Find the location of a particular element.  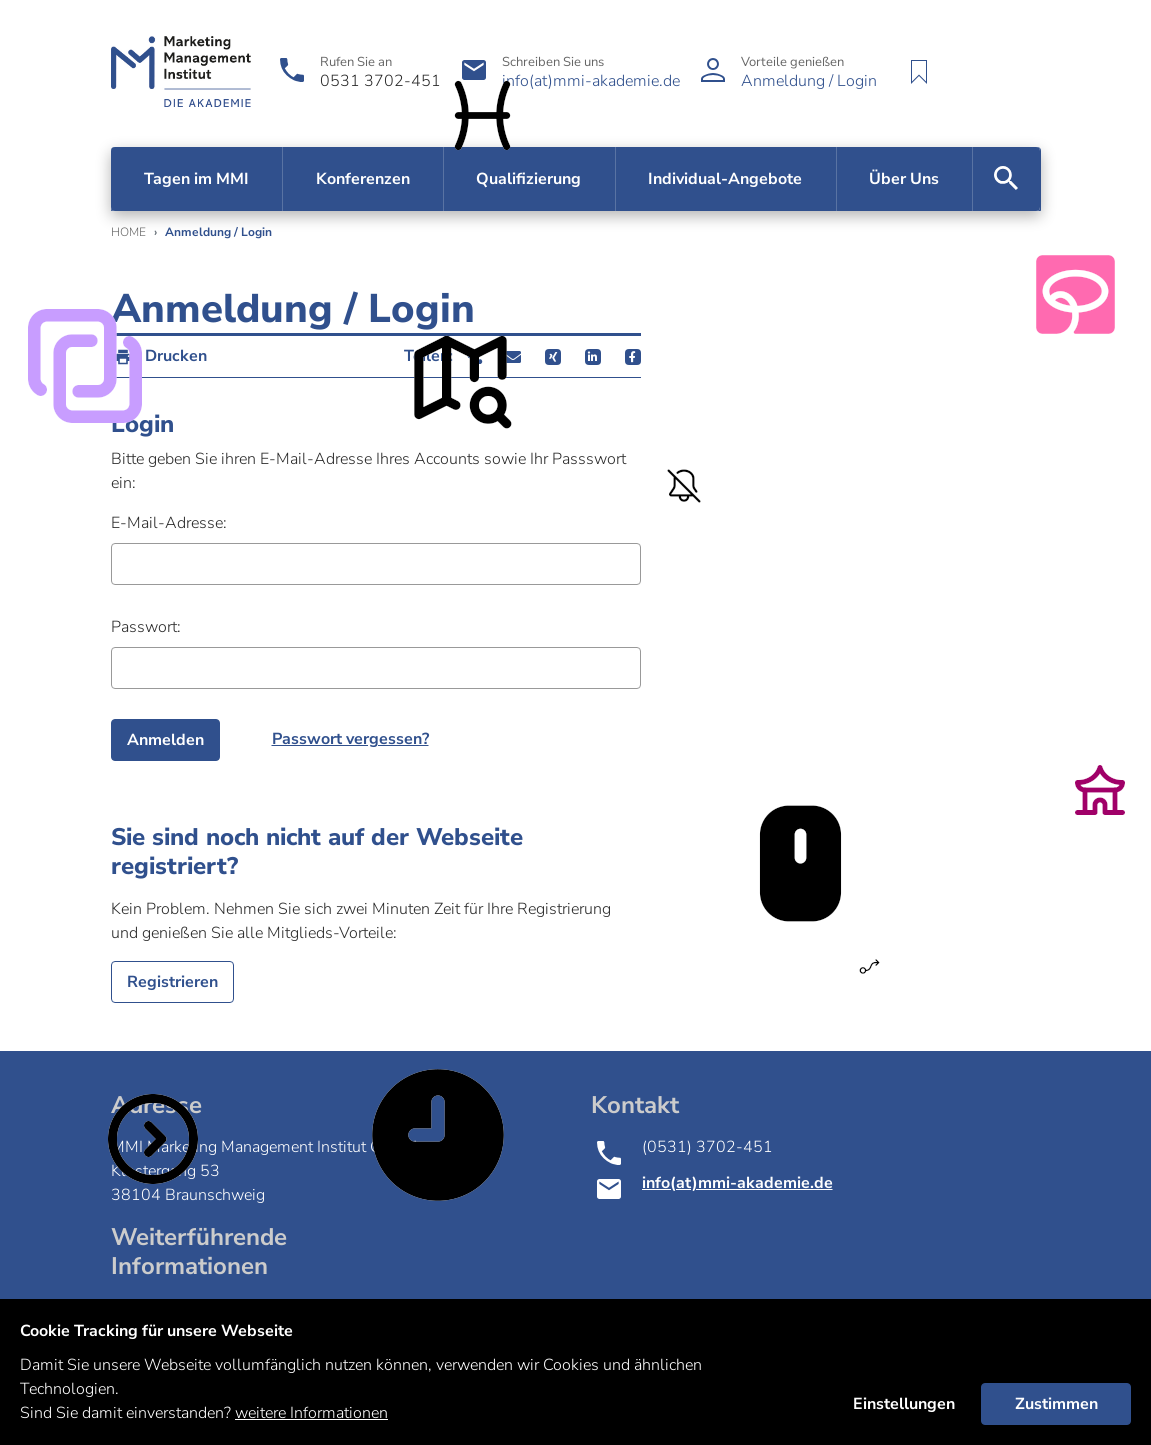

pisces zodiac sign symbol is located at coordinates (482, 115).